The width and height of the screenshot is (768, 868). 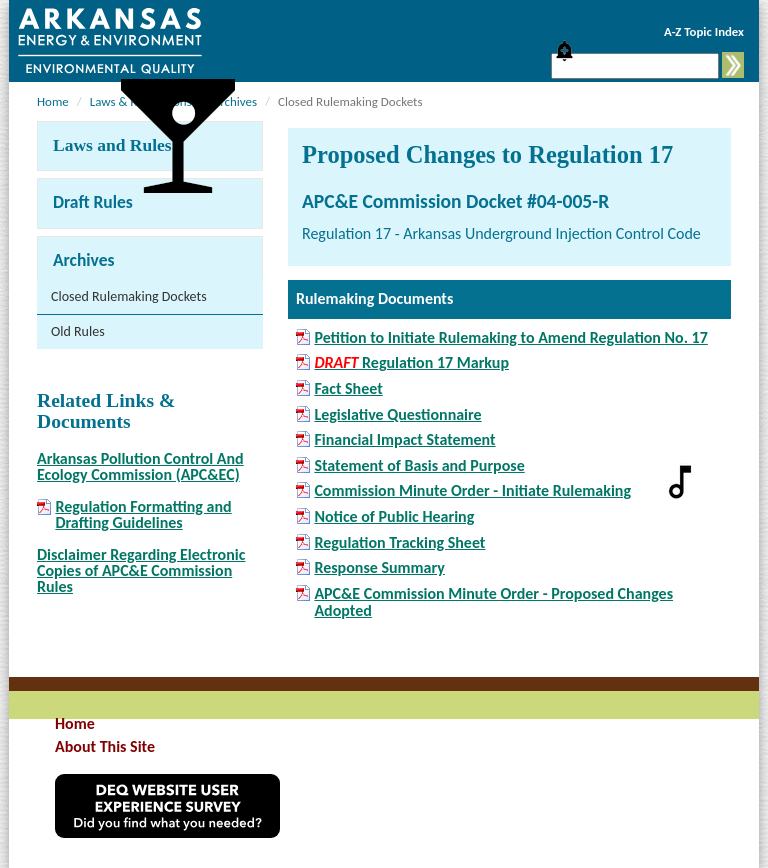 What do you see at coordinates (680, 482) in the screenshot?
I see `play or access audio content` at bounding box center [680, 482].